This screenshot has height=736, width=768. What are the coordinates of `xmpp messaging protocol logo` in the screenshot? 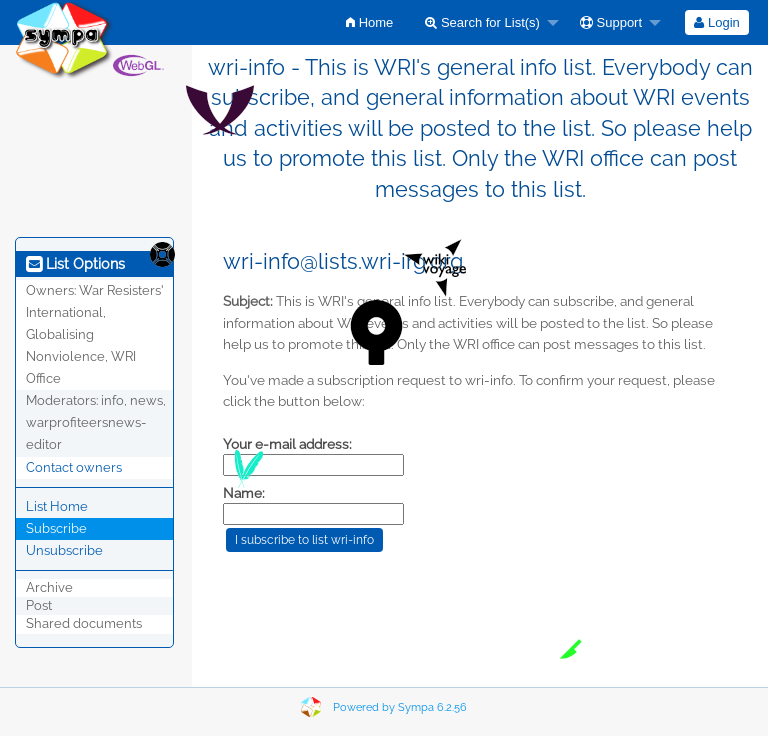 It's located at (220, 110).